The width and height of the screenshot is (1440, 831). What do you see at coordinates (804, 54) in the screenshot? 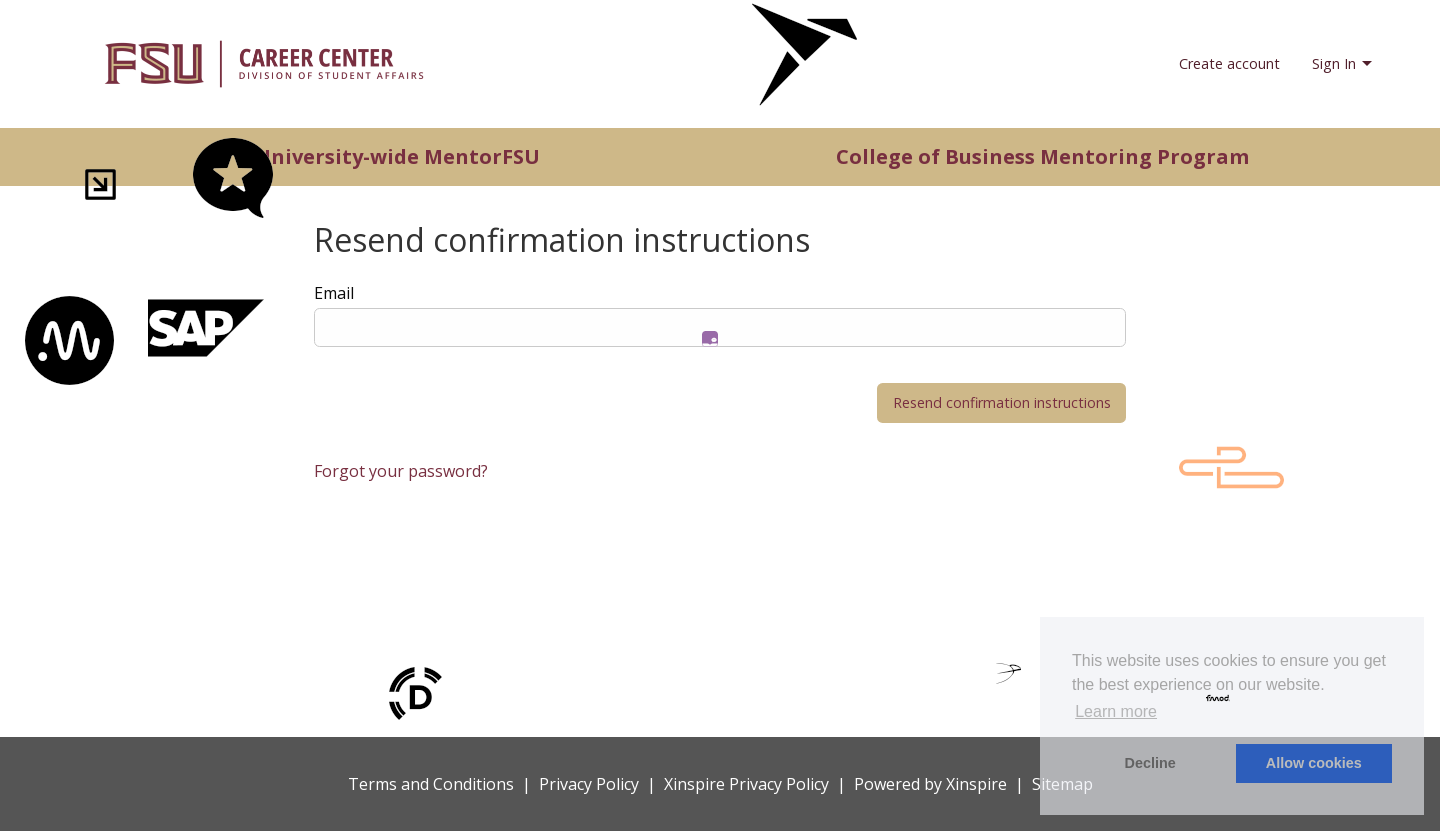
I see `open snapcraft app store` at bounding box center [804, 54].